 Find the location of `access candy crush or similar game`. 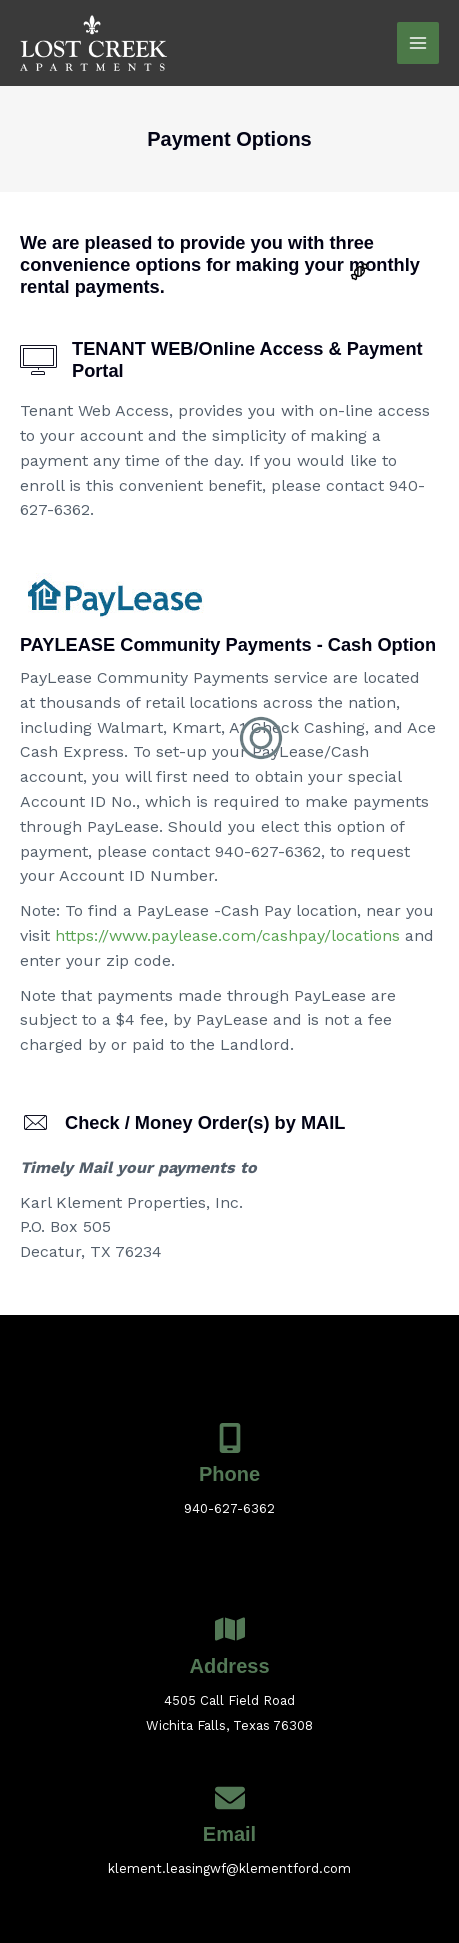

access candy crush or similar game is located at coordinates (359, 271).